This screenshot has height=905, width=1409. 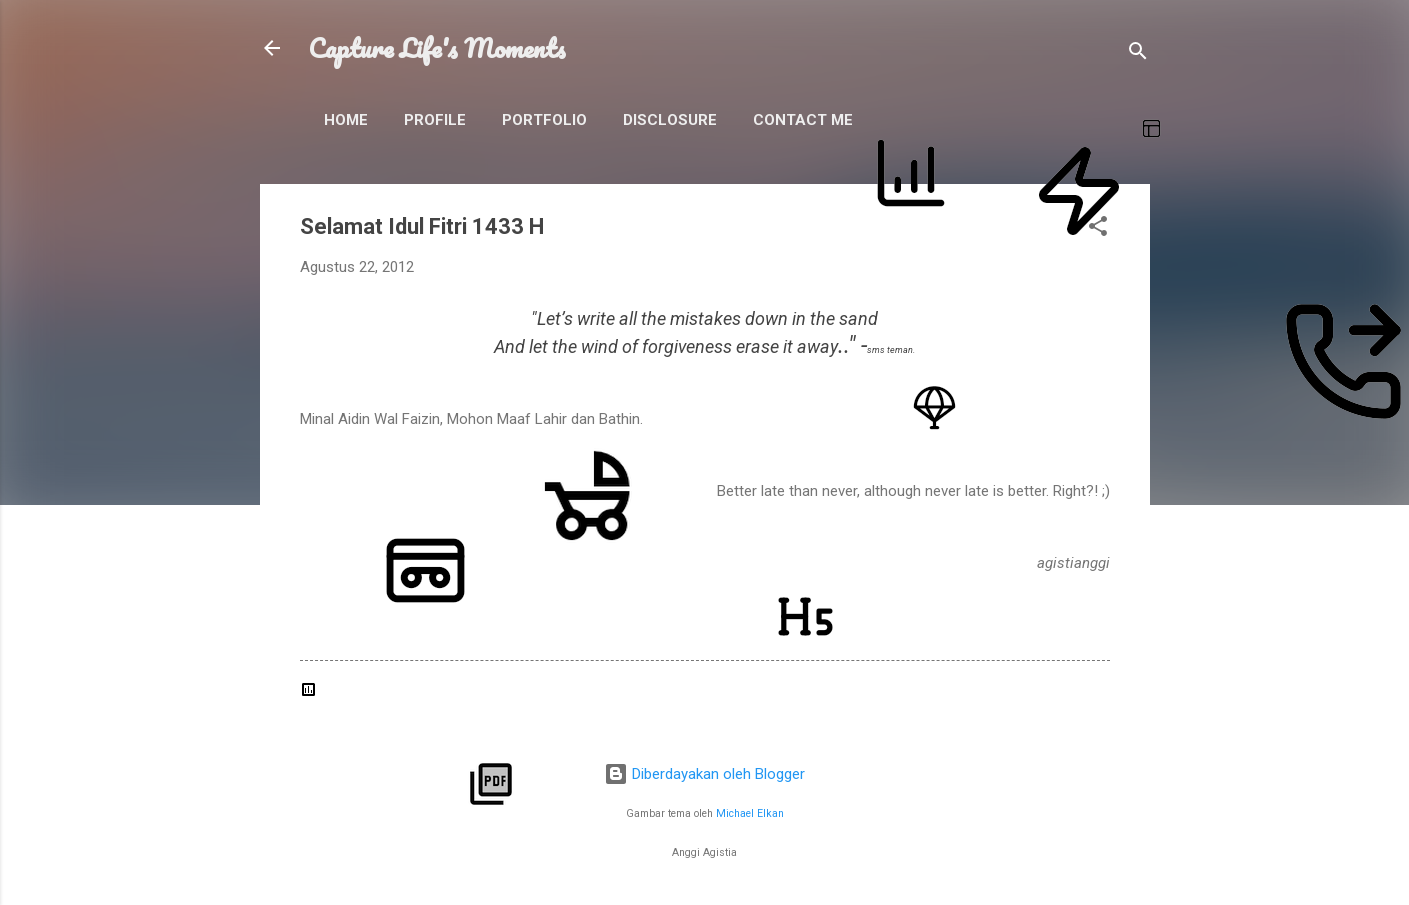 What do you see at coordinates (1343, 361) in the screenshot?
I see `forward a call to another number` at bounding box center [1343, 361].